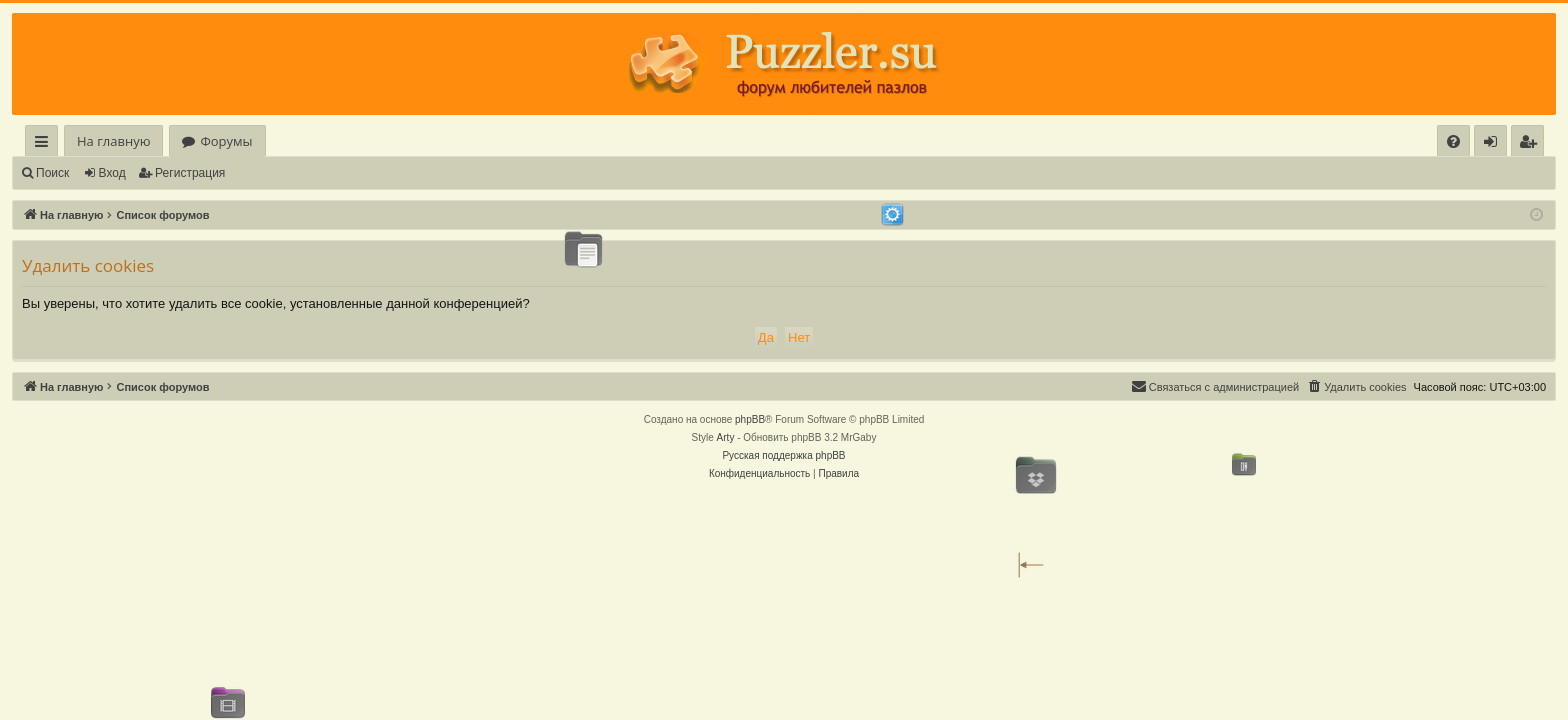  Describe the element at coordinates (1031, 565) in the screenshot. I see `go to the first item in a list or sequence` at that location.